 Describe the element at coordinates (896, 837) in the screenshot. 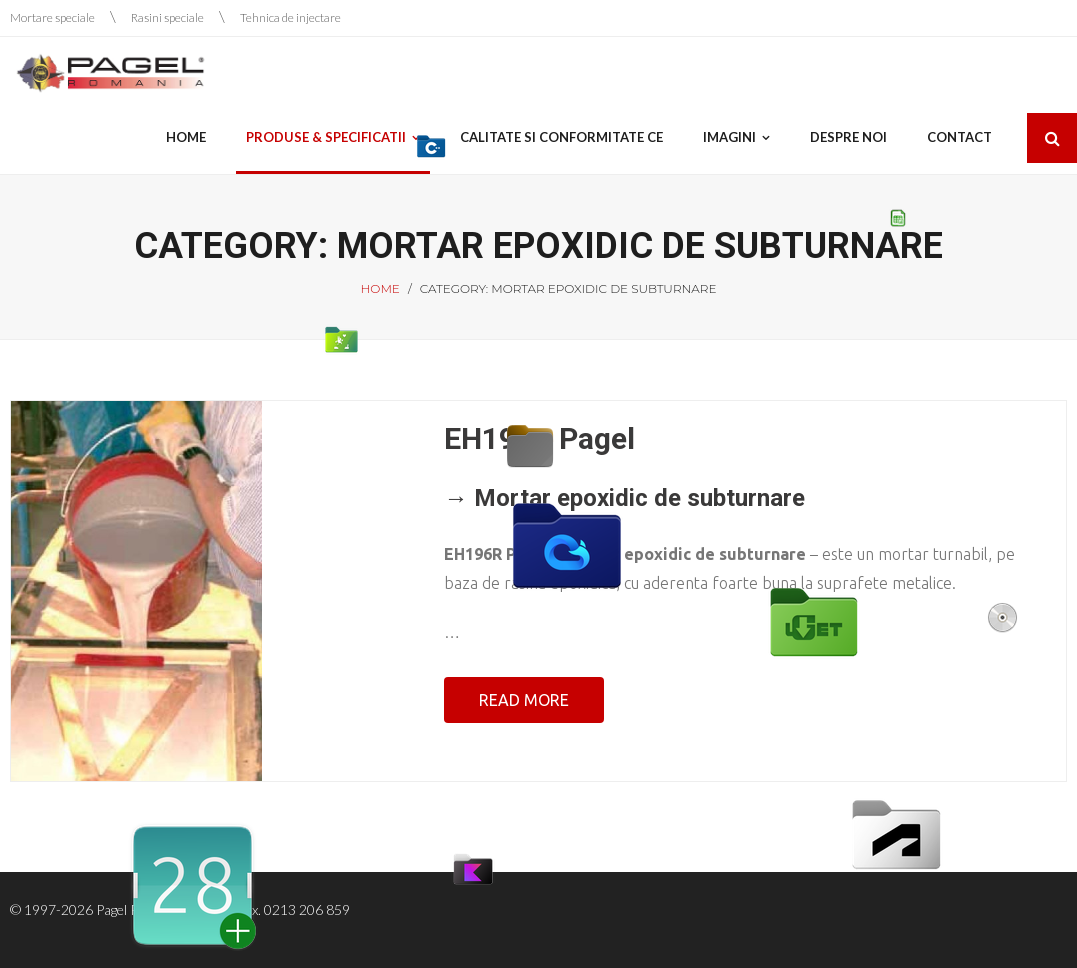

I see `open autodesk project files folder` at that location.